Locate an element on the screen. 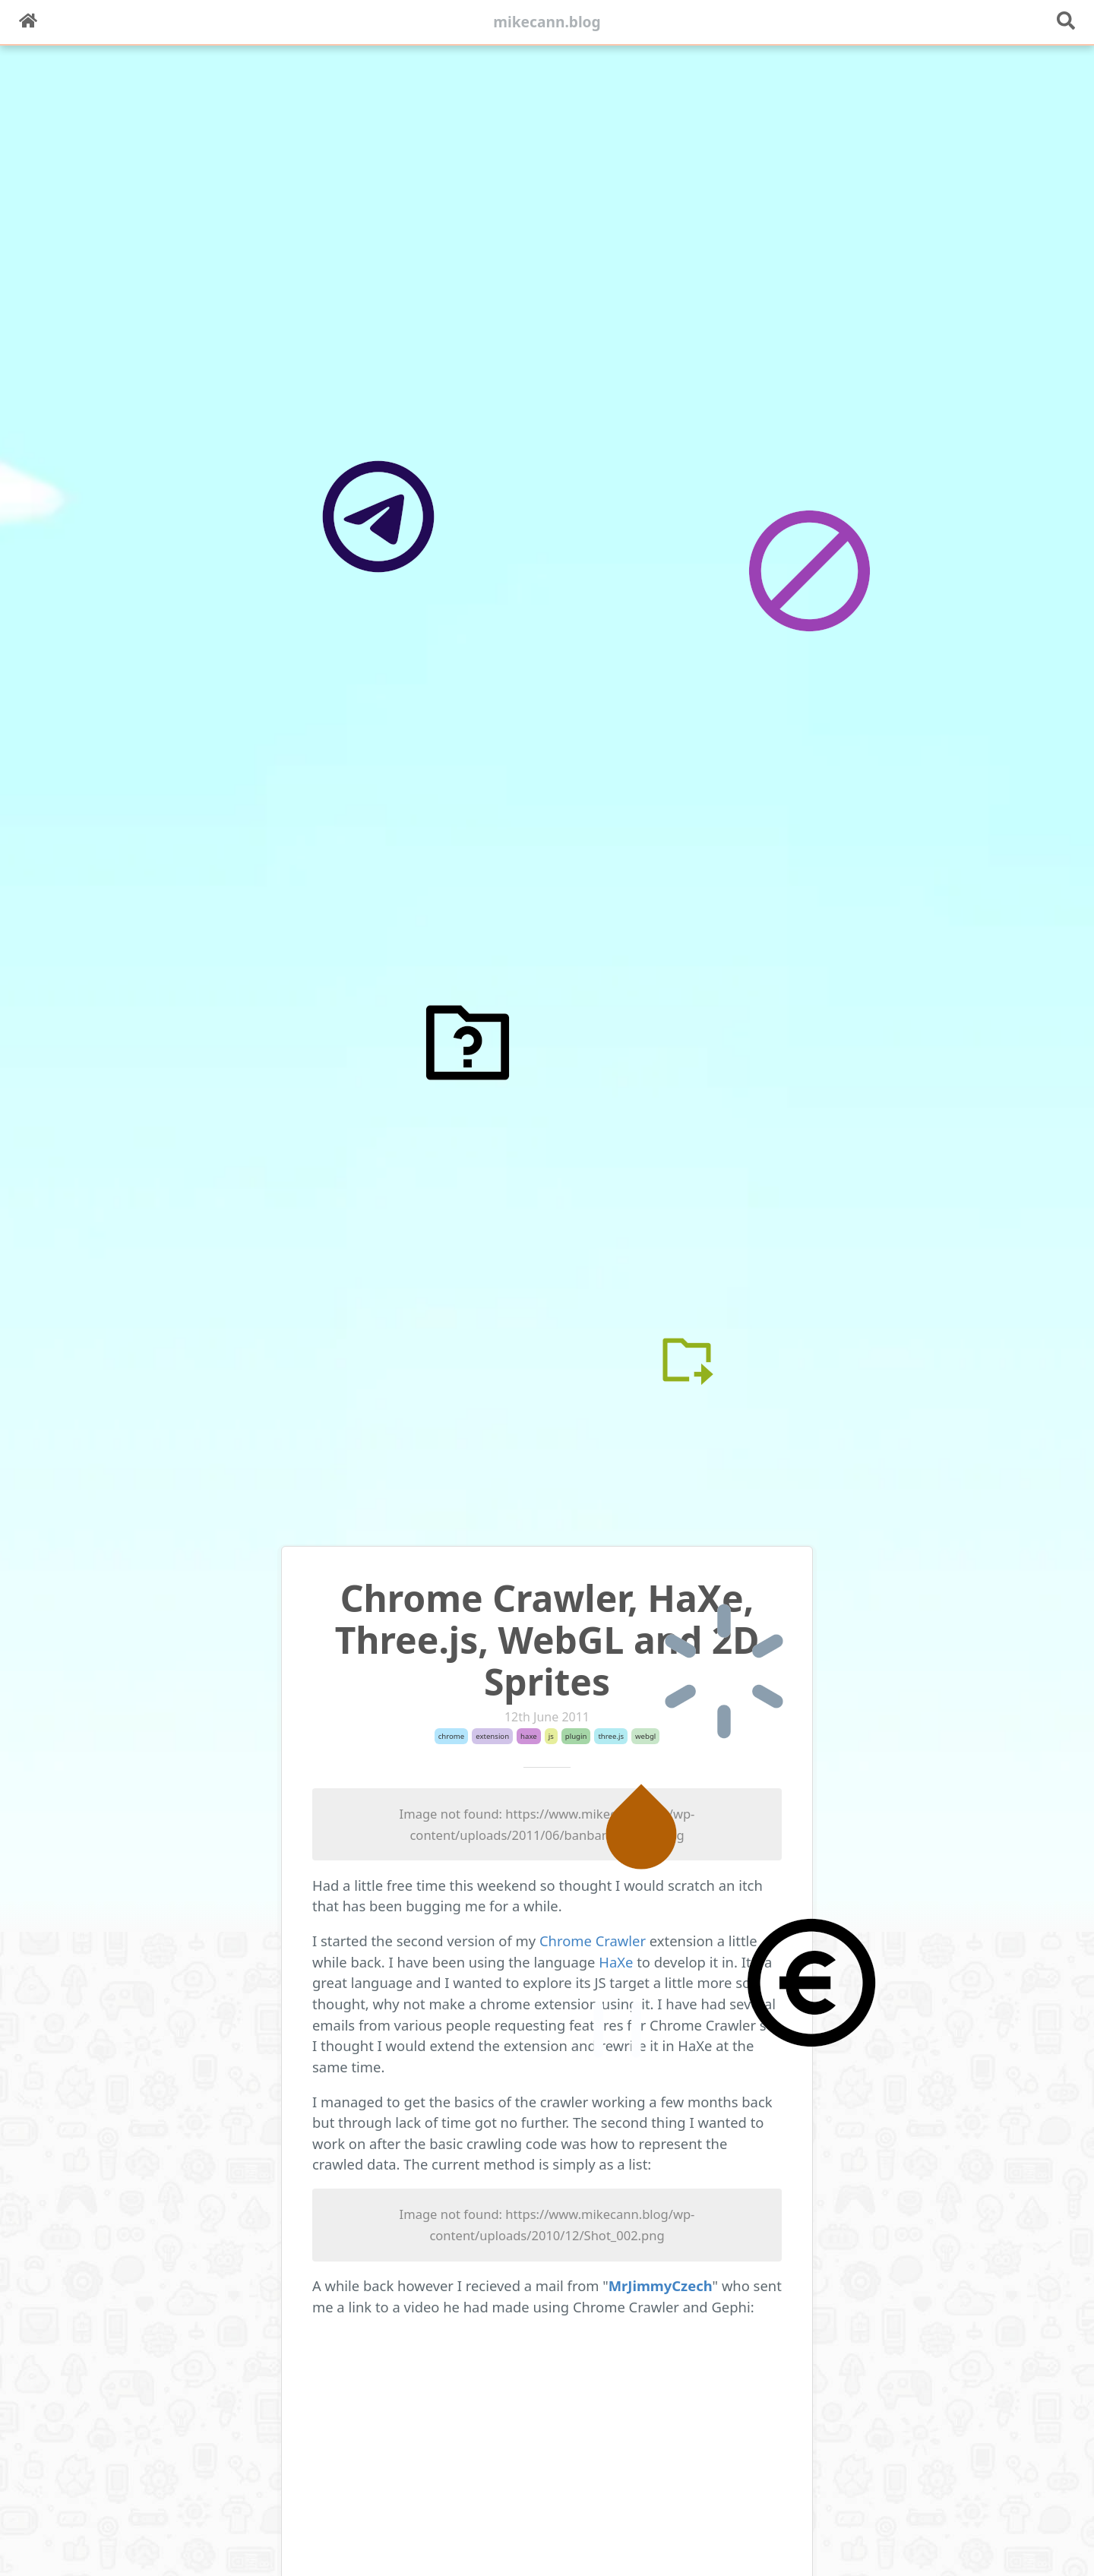 Image resolution: width=1094 pixels, height=2576 pixels. pause media playback is located at coordinates (617, 2029).